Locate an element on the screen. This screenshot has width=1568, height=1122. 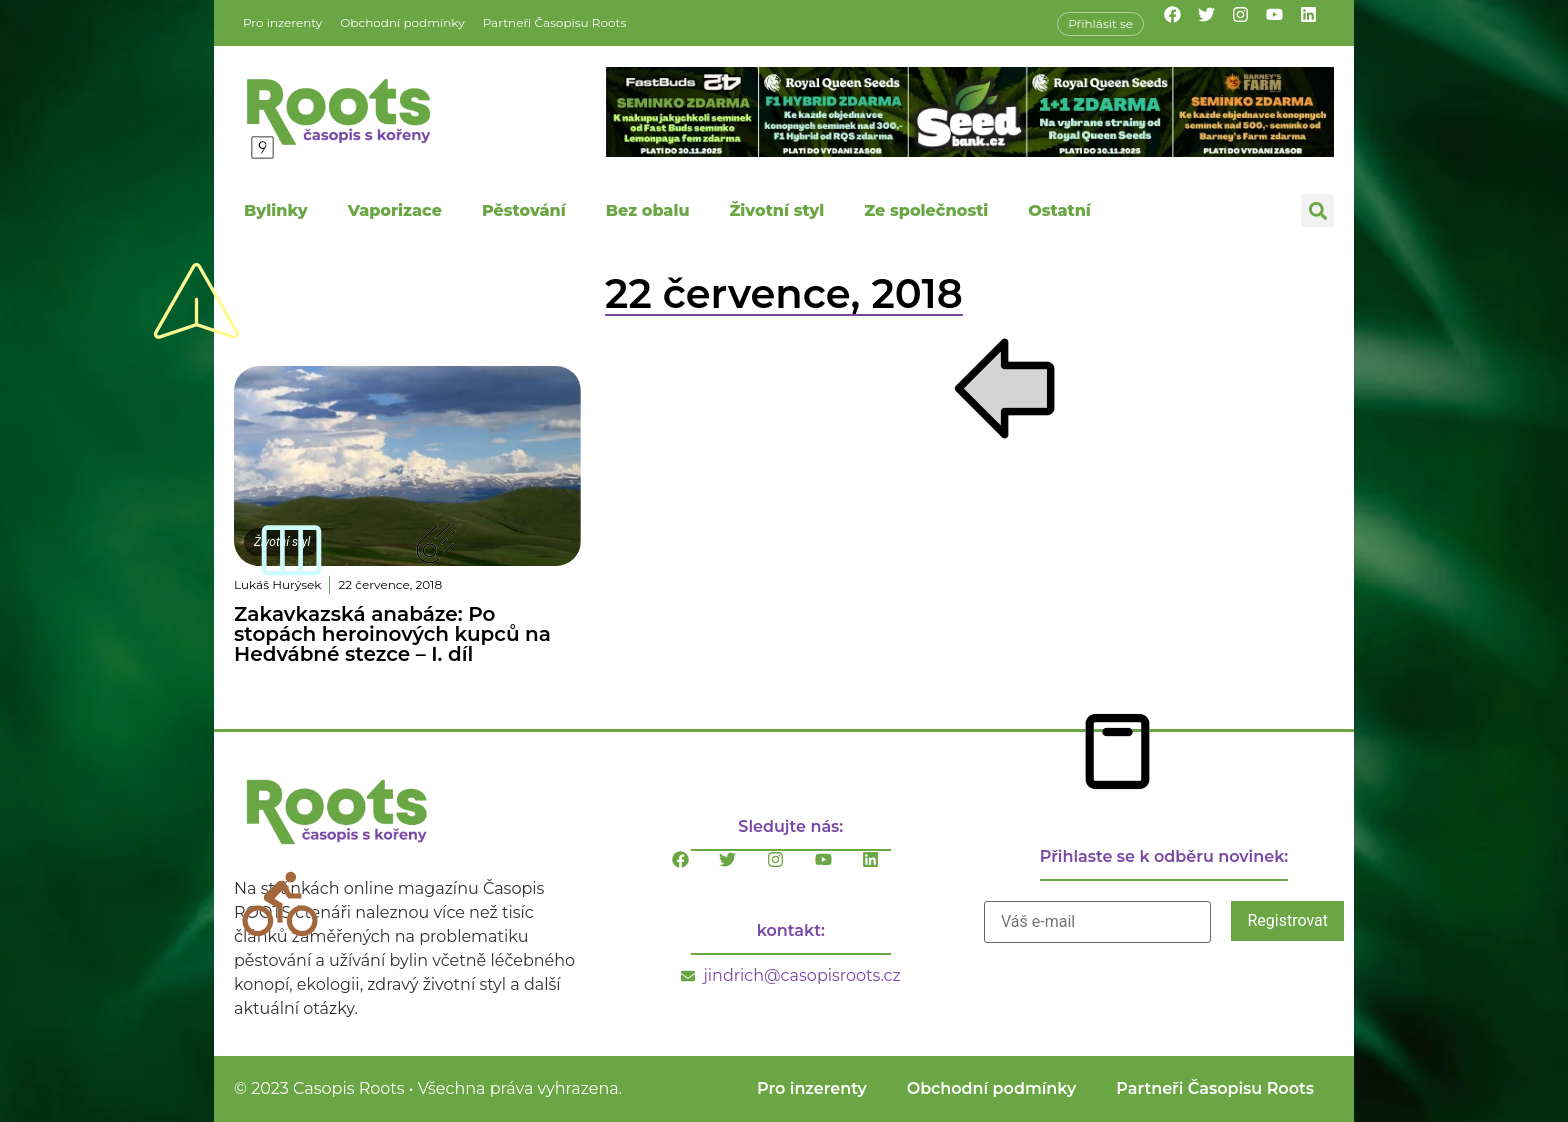
tablet device with speaker is located at coordinates (1117, 751).